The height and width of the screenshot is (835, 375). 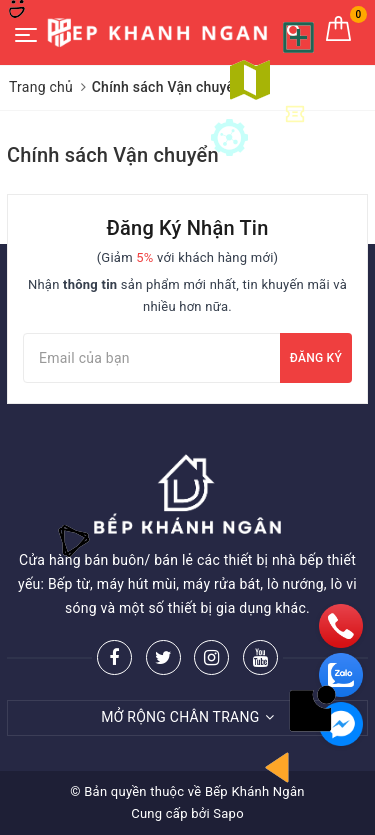 I want to click on open CiviCRM application, so click(x=74, y=541).